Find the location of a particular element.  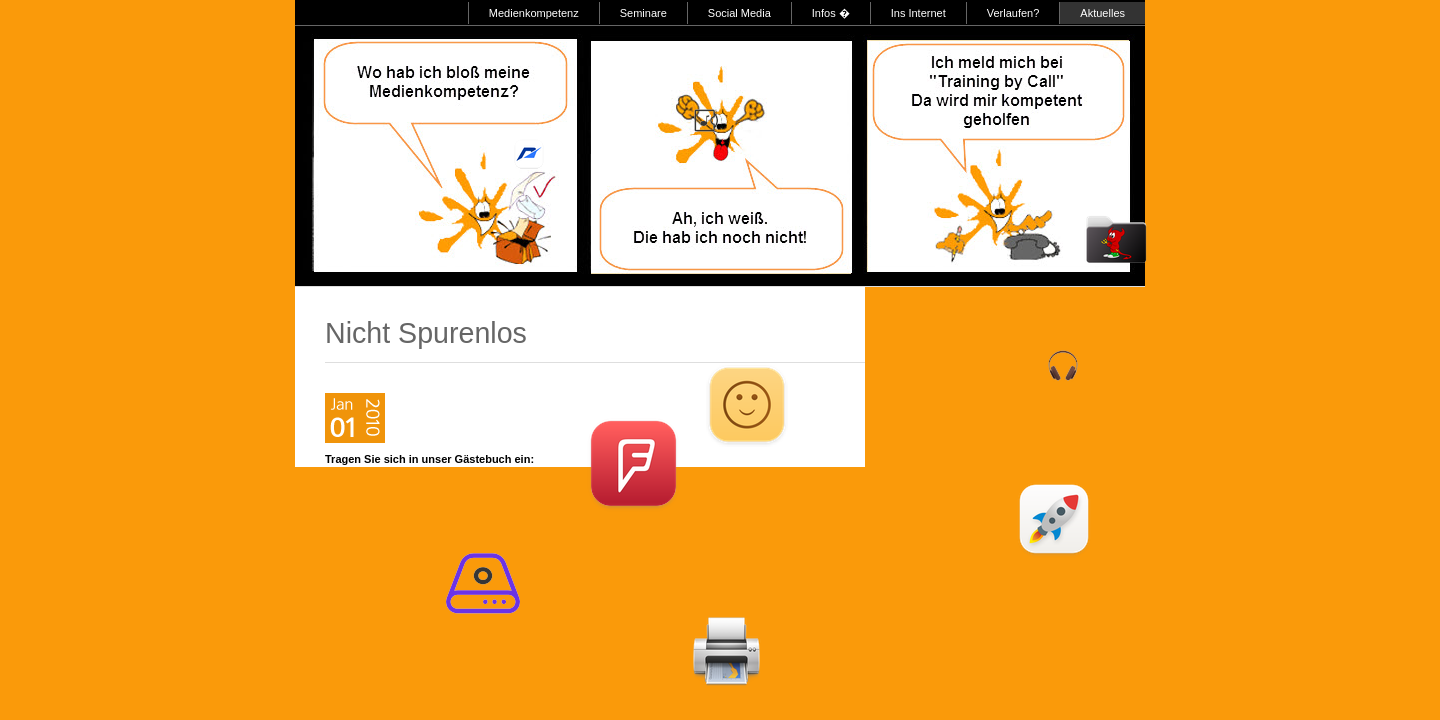

launch ibus typing booster input method is located at coordinates (1054, 519).